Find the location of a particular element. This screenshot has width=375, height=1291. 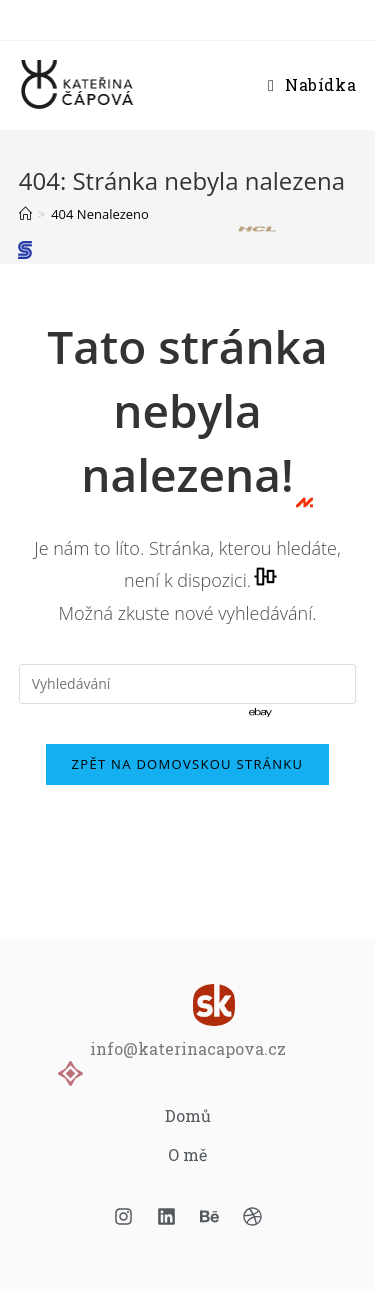

open the Songkick app is located at coordinates (214, 1005).